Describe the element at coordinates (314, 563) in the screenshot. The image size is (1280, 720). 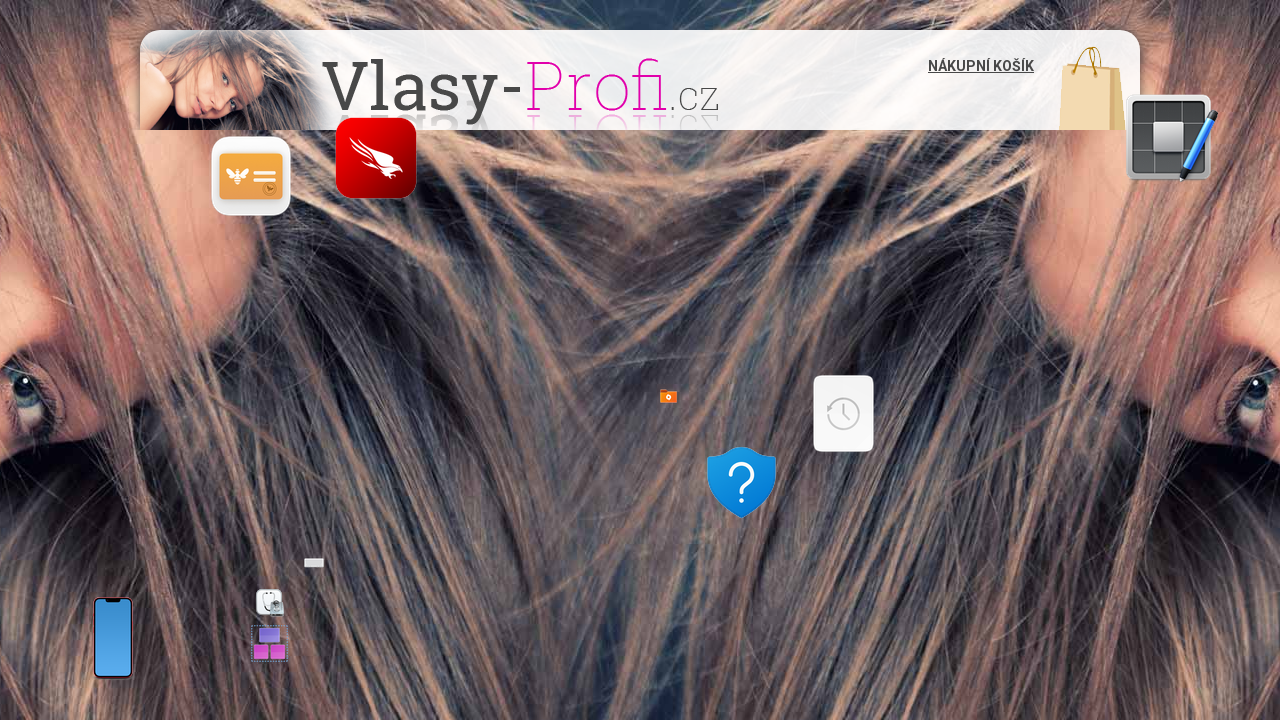
I see `connect an external keyboard` at that location.